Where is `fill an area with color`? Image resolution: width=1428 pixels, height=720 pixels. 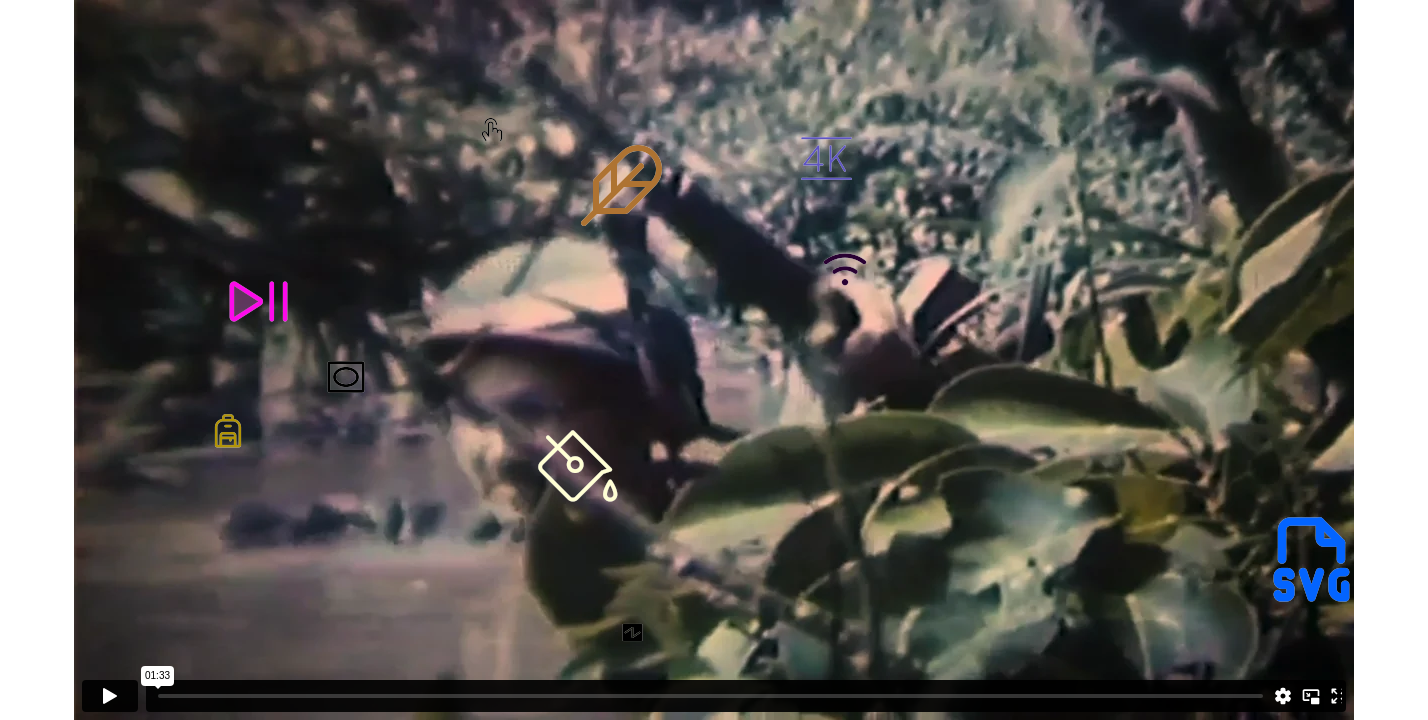
fill an area with color is located at coordinates (576, 468).